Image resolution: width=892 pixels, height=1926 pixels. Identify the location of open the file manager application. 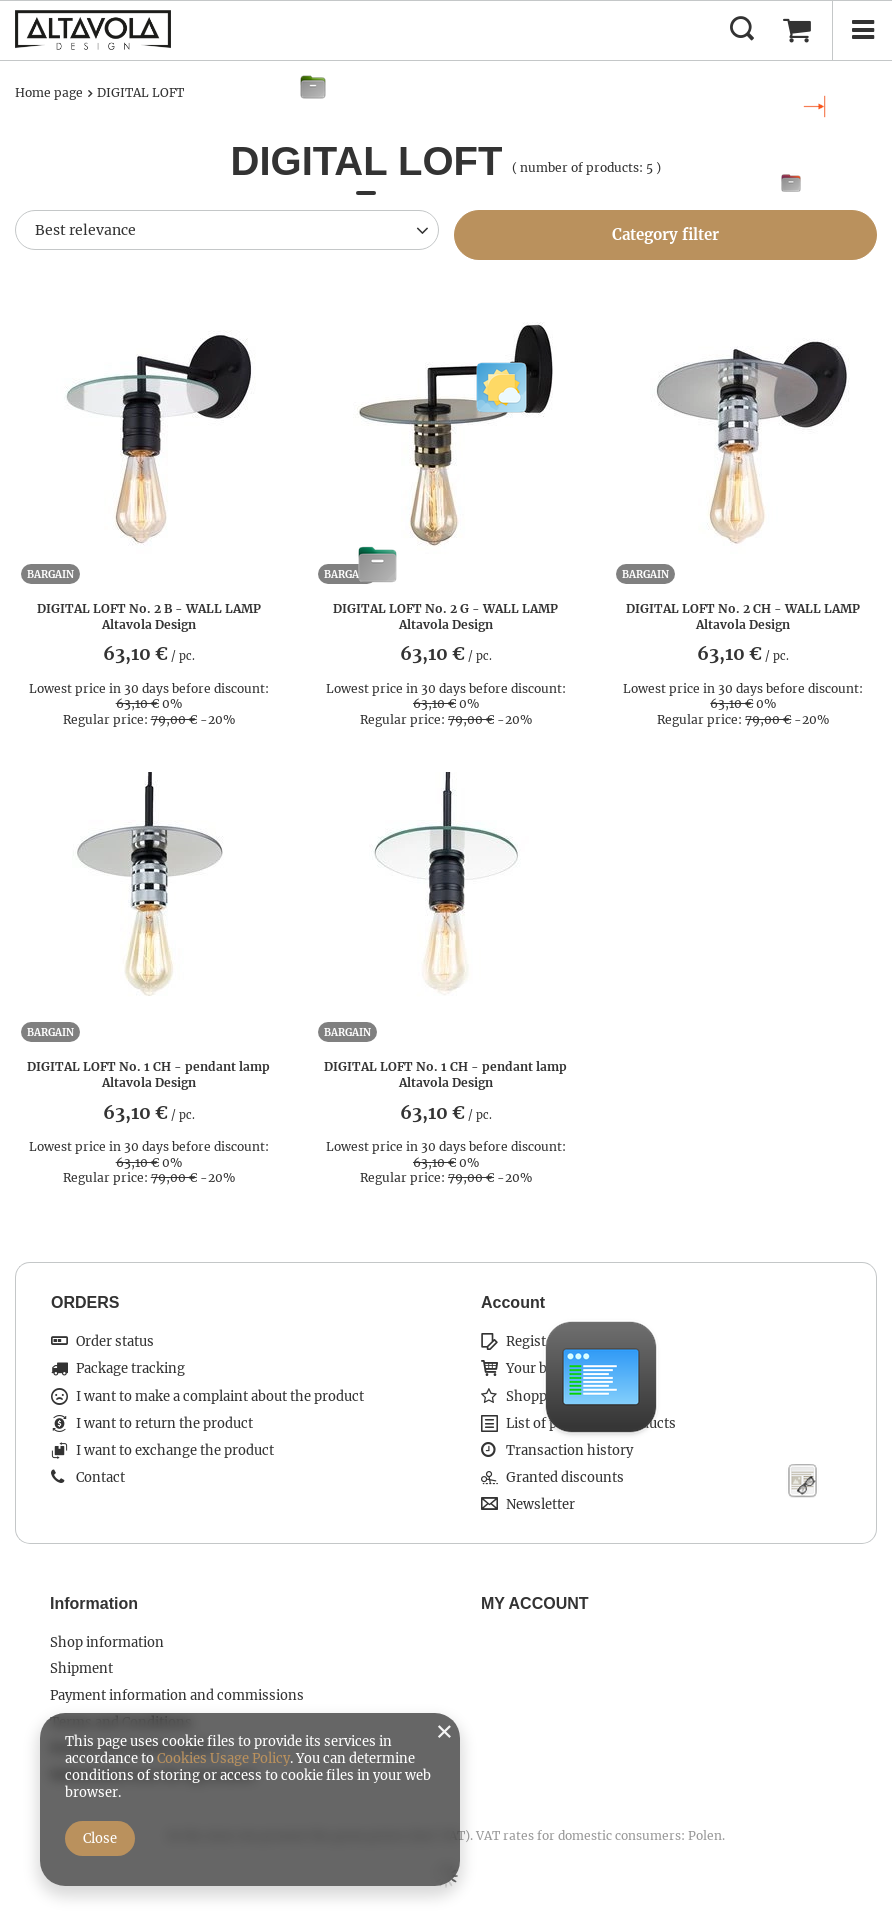
(791, 183).